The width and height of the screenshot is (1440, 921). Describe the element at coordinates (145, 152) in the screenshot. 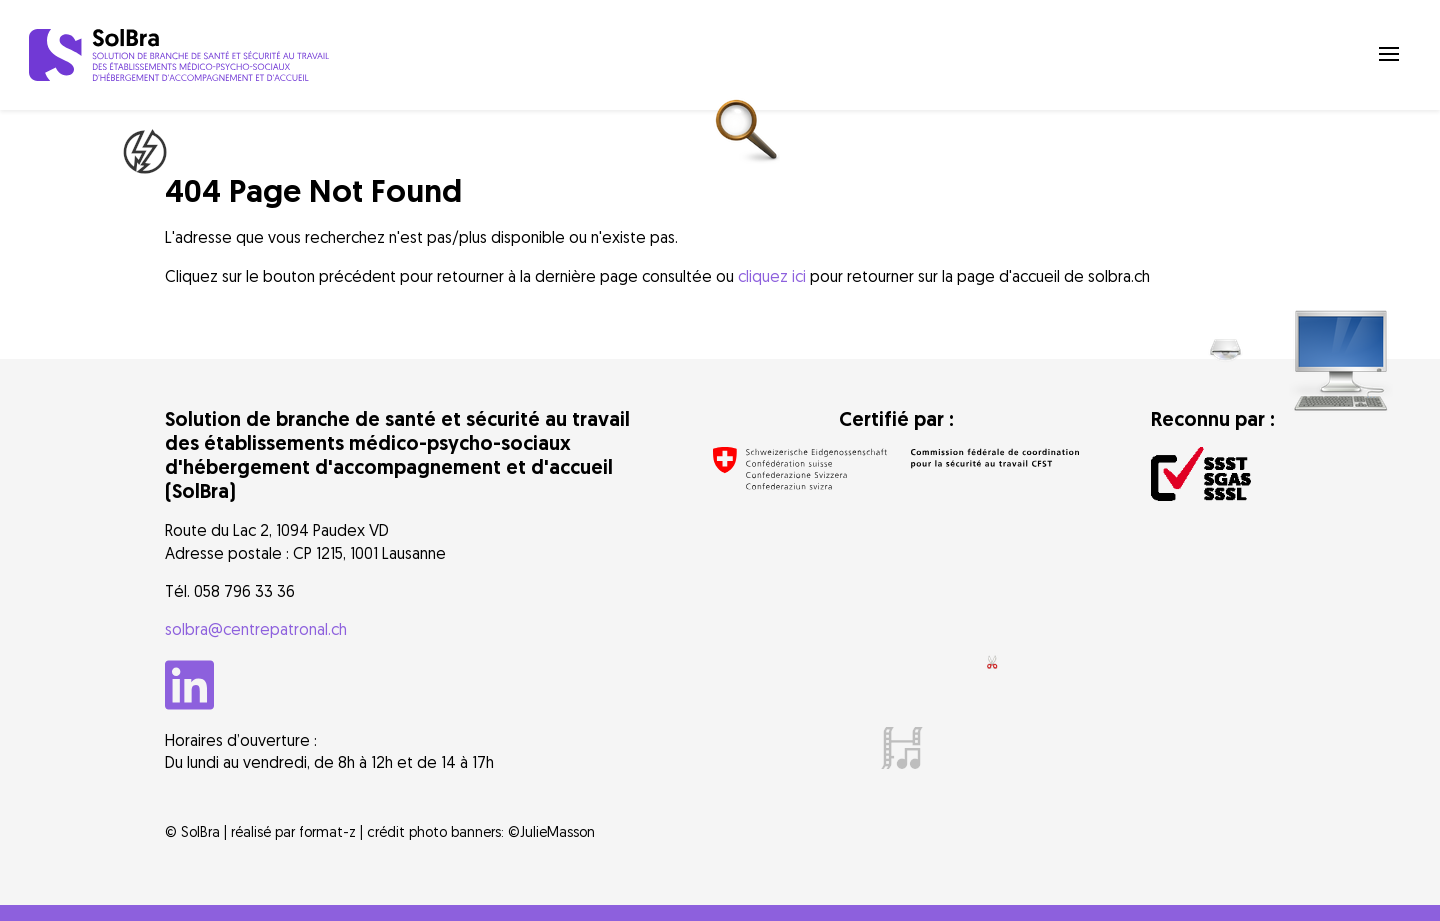

I see `thunderbolt port or connection status` at that location.